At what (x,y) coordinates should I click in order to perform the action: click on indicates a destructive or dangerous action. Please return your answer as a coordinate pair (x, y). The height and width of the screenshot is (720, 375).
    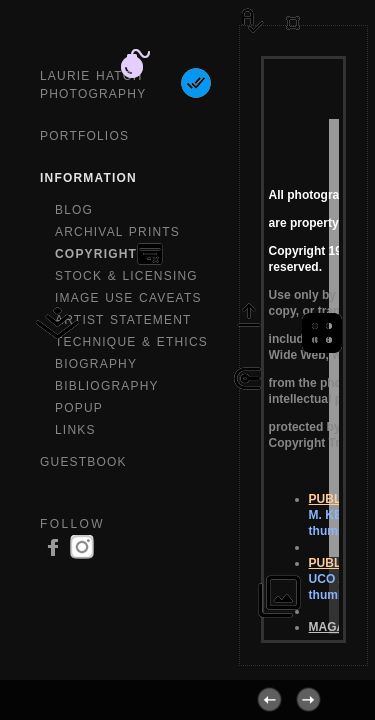
    Looking at the image, I should click on (134, 63).